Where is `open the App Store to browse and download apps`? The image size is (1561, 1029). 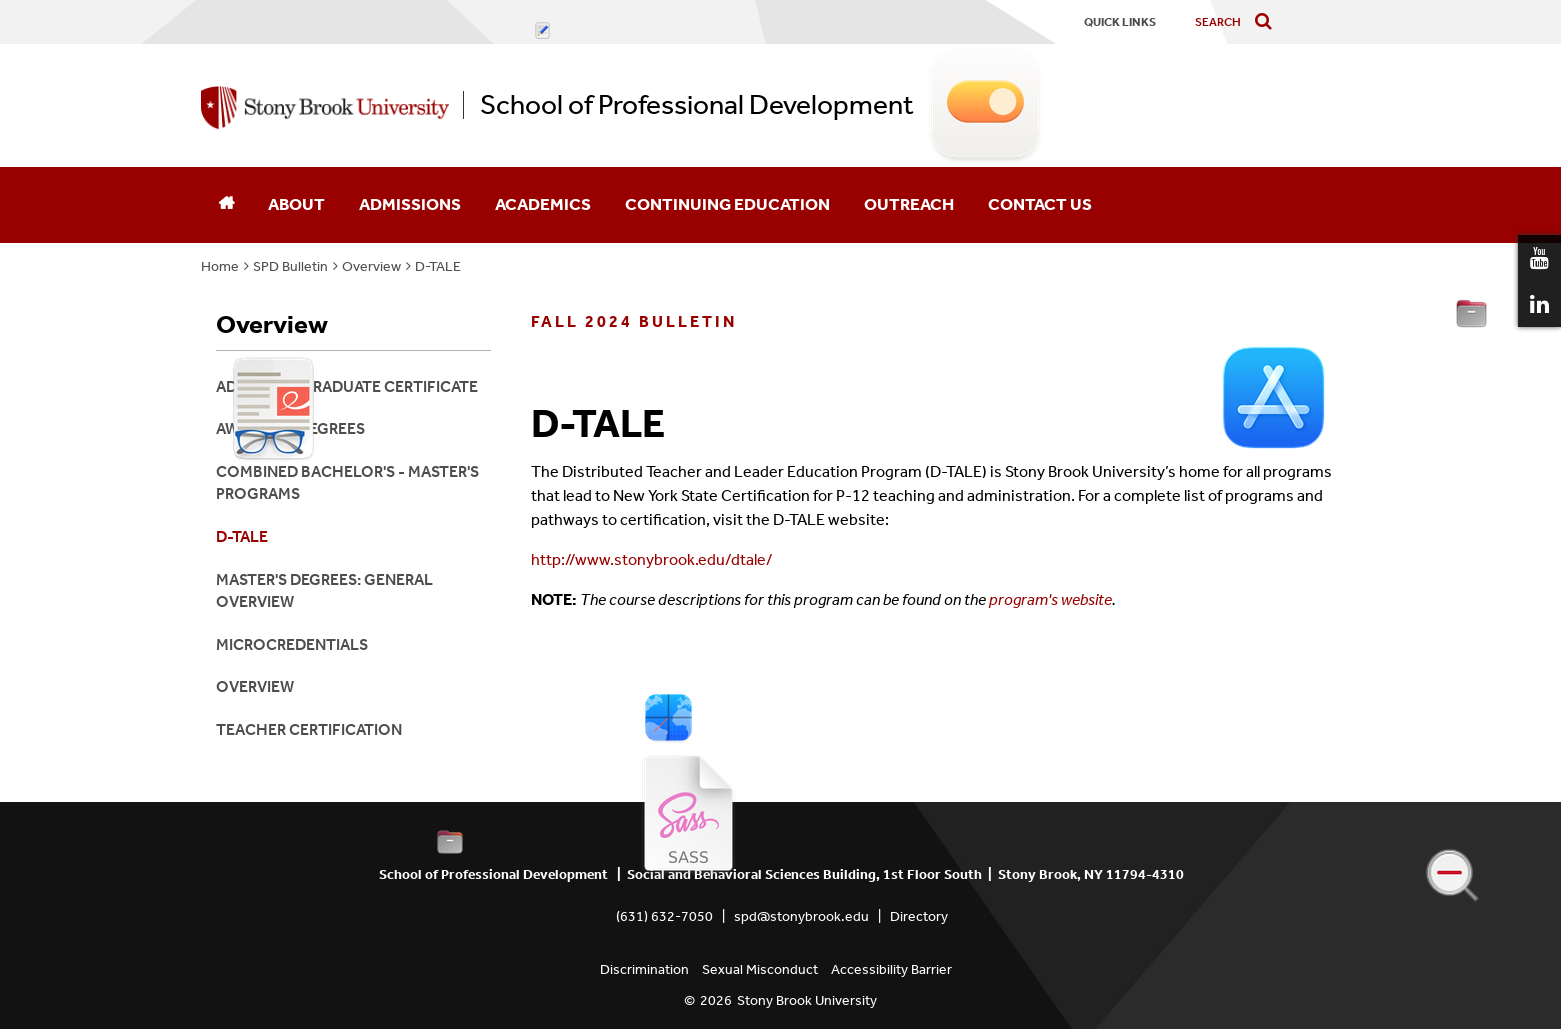 open the App Store to browse and download apps is located at coordinates (1273, 397).